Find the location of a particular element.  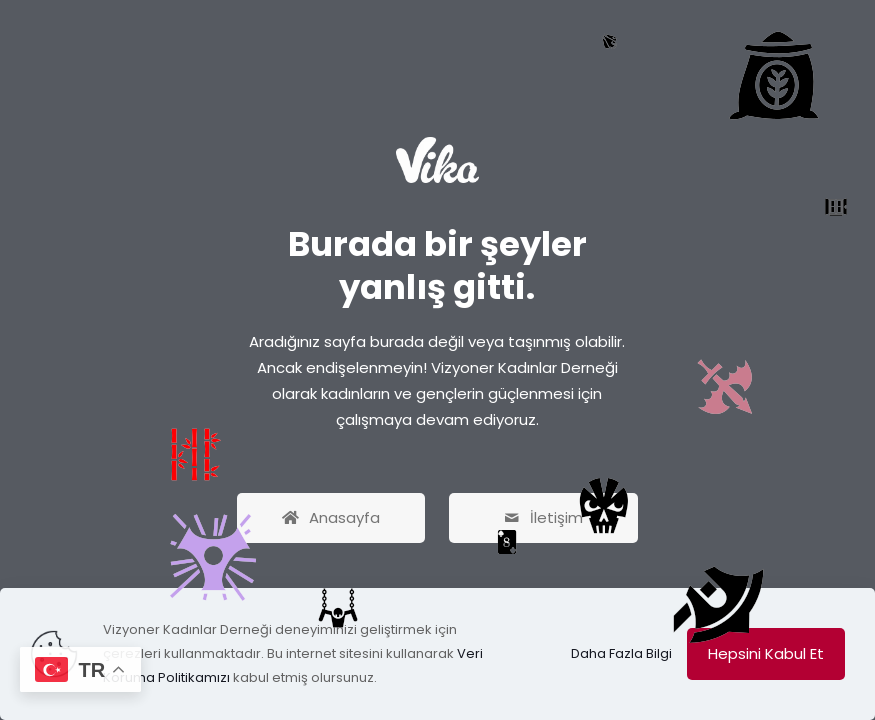

equip a bat-themed blade weapon is located at coordinates (725, 387).